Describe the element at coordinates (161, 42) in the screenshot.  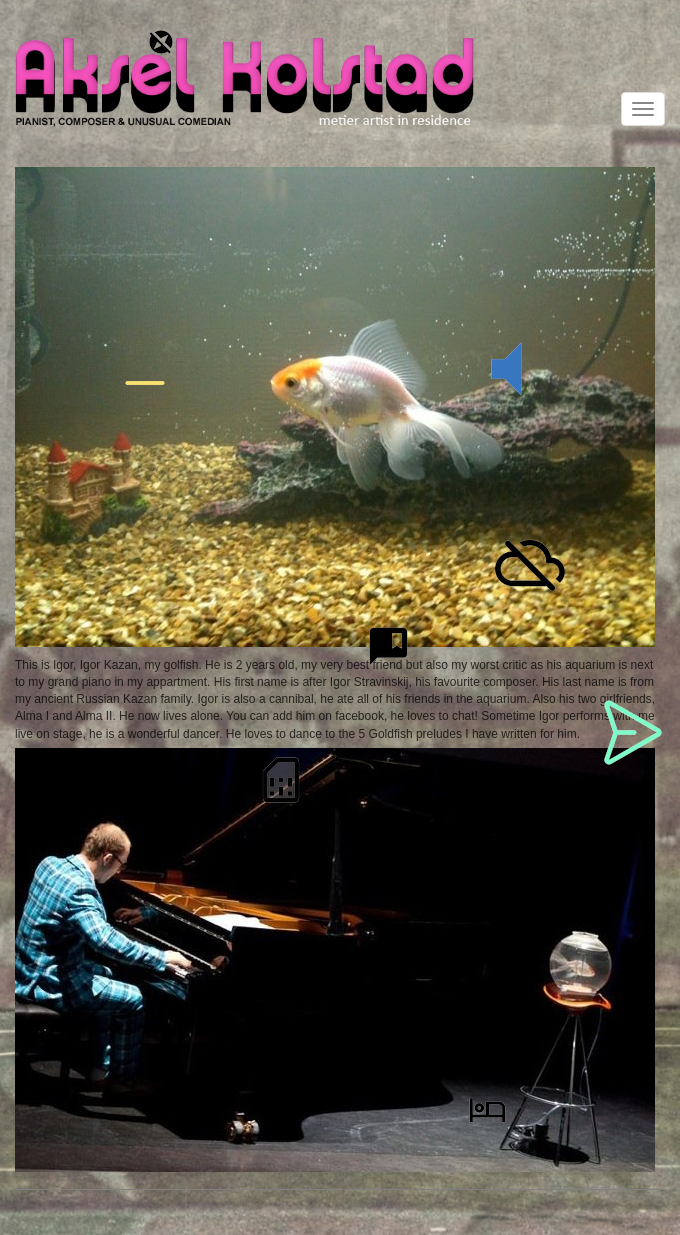
I see `disable compass or navigation mode` at that location.